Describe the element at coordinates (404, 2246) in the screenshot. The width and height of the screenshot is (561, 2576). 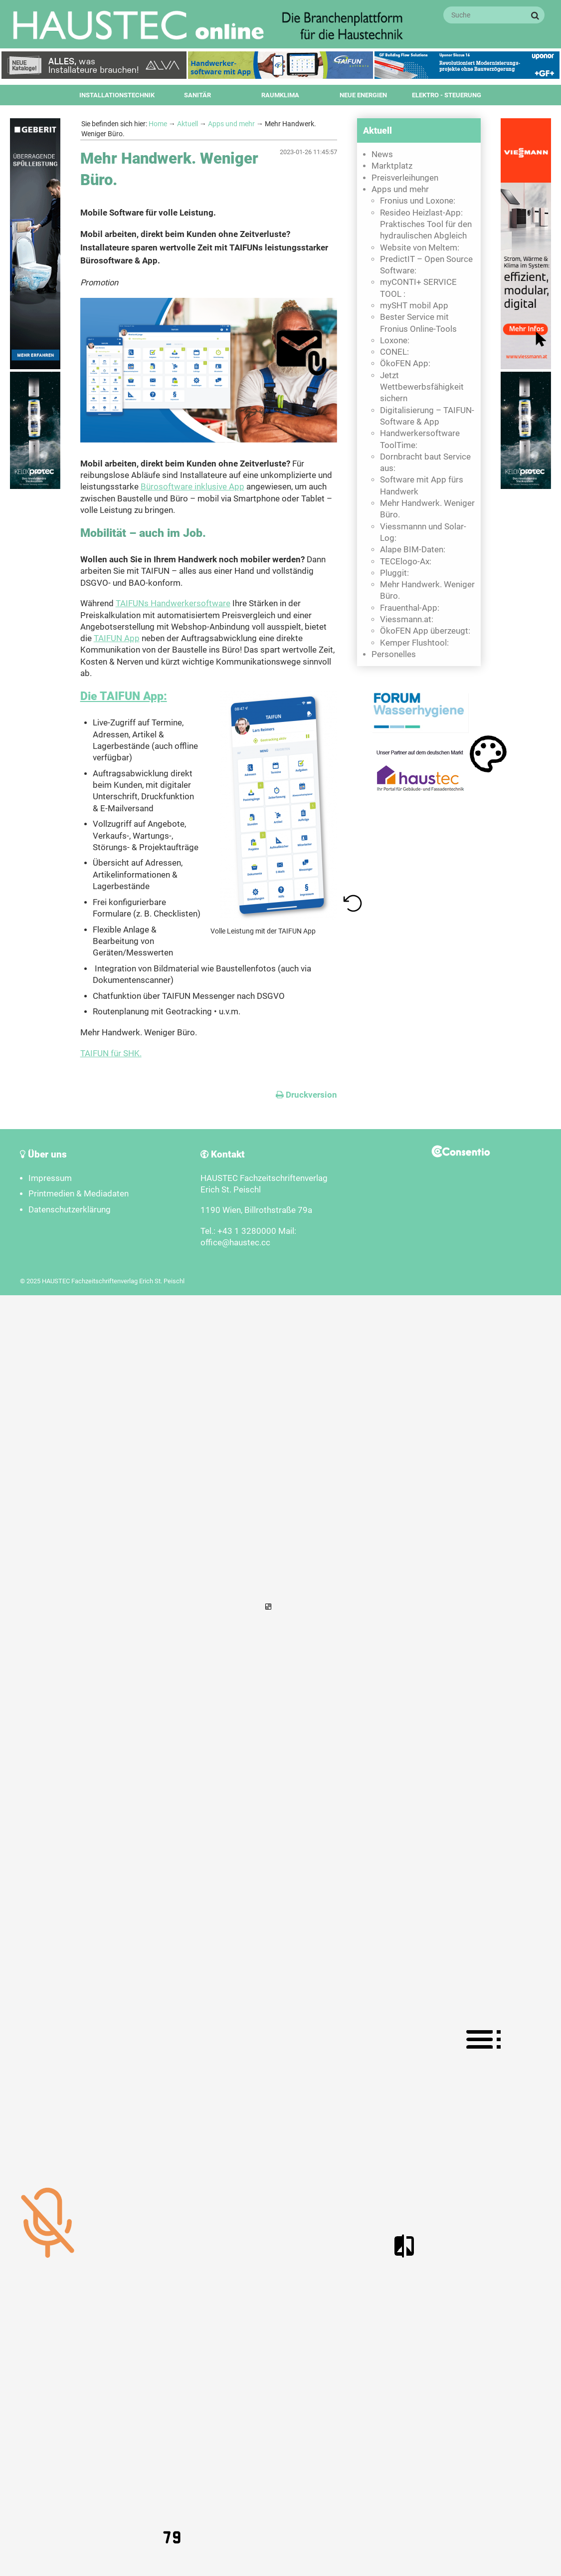
I see `compare two images side by side` at that location.